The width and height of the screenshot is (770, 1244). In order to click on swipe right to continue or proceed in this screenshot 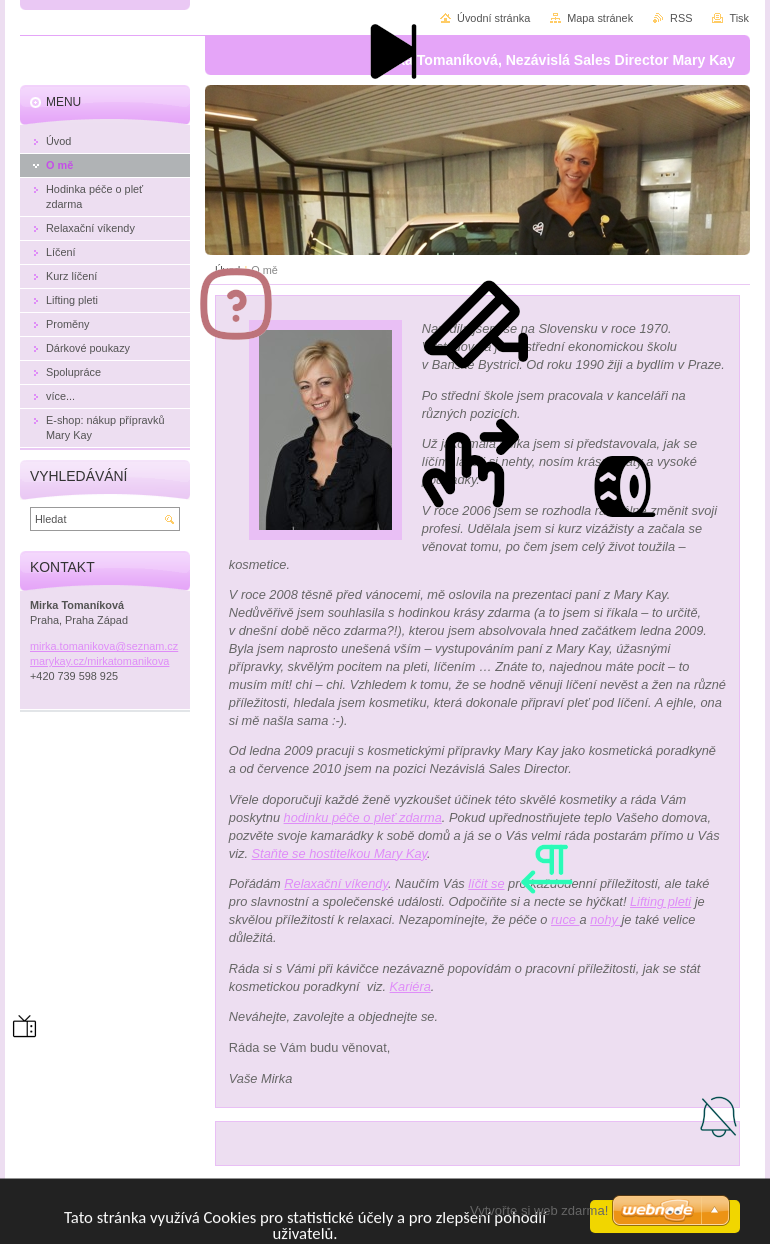, I will do `click(466, 466)`.